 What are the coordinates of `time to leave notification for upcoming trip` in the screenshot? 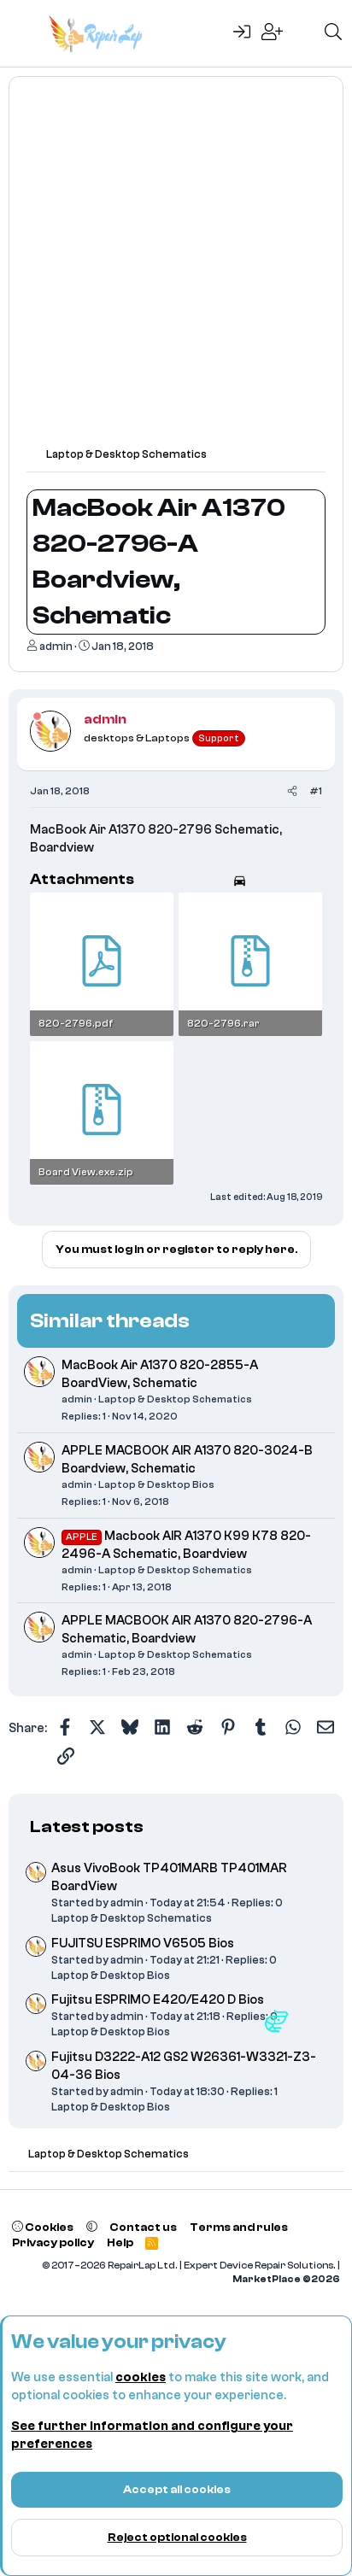 It's located at (239, 881).